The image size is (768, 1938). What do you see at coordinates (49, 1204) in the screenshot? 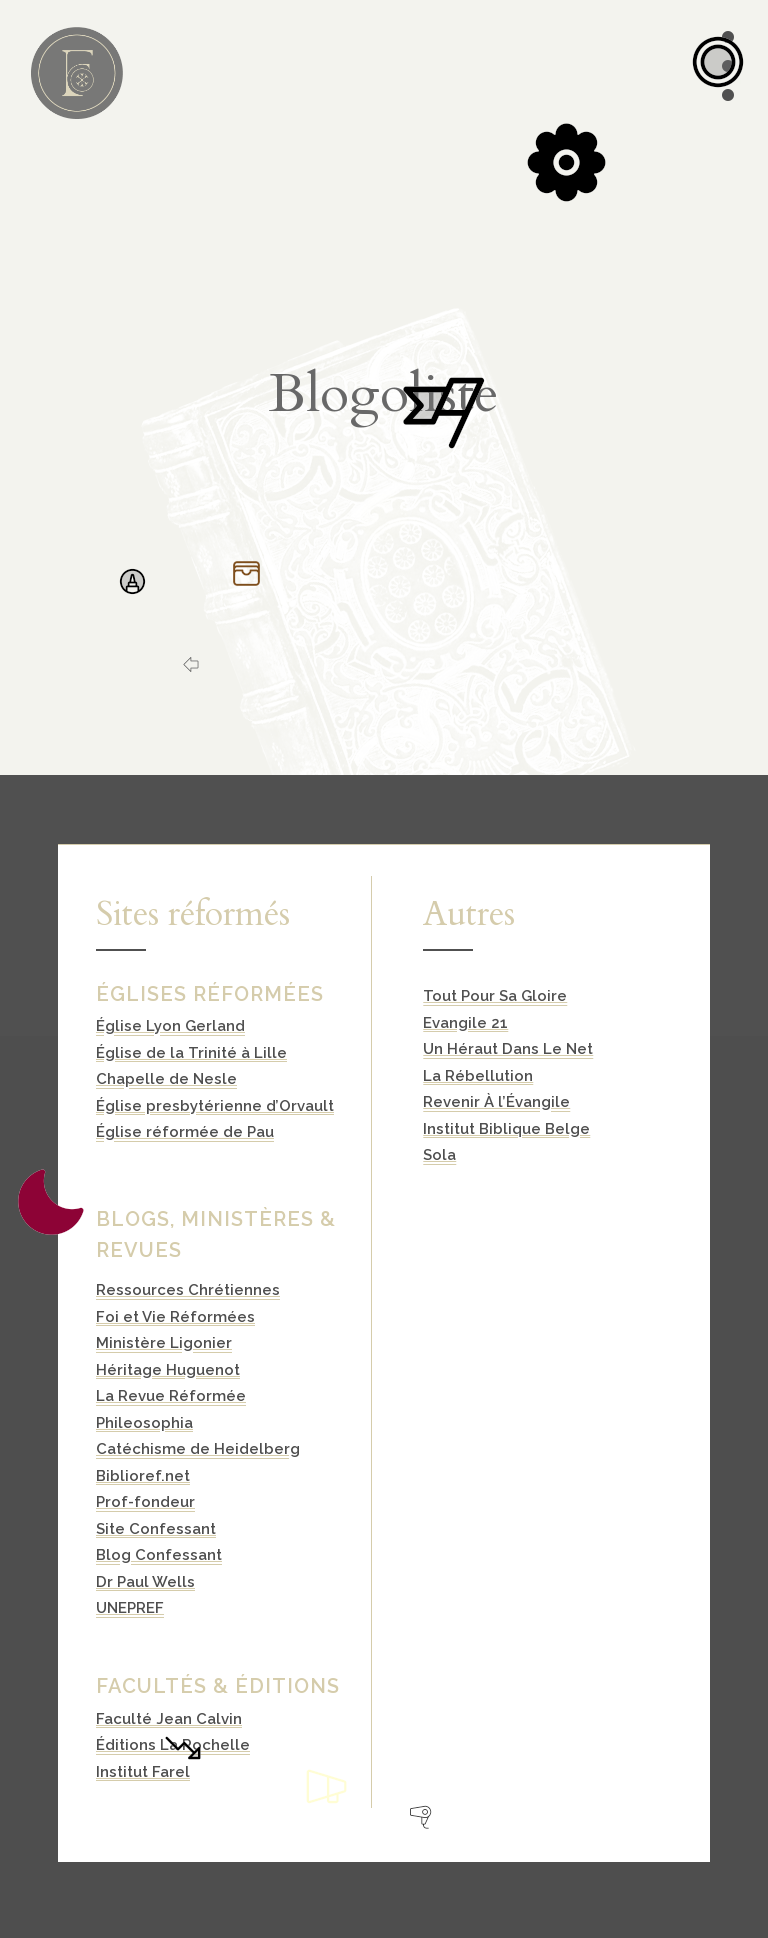
I see `toggle dark mode or night theme` at bounding box center [49, 1204].